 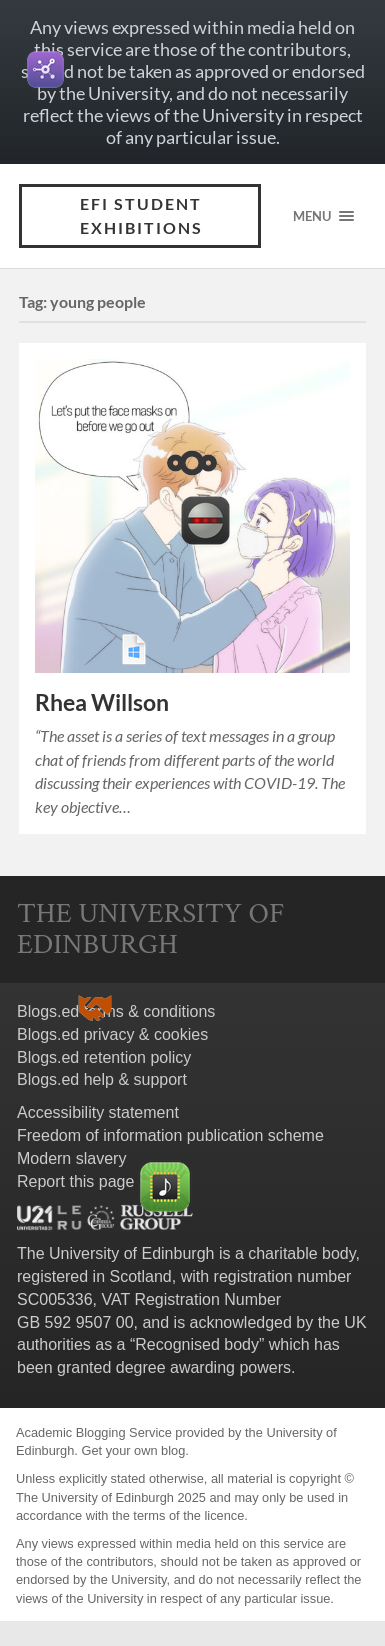 I want to click on connect to owncloud account, so click(x=192, y=463).